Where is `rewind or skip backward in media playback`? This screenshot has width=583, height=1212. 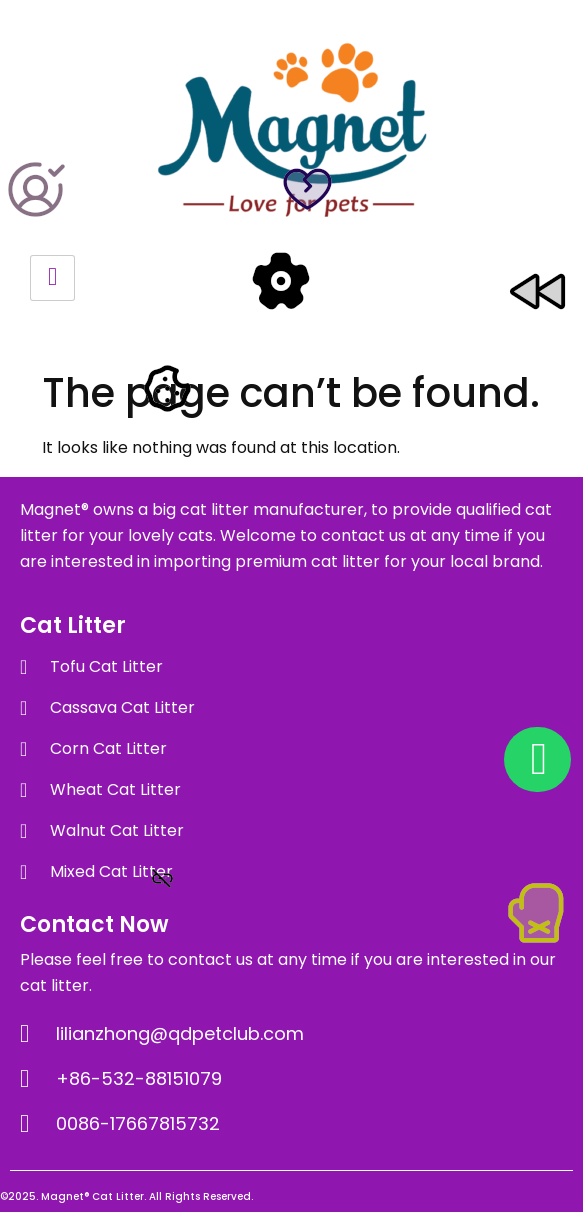
rewind or skip backward in media playback is located at coordinates (539, 291).